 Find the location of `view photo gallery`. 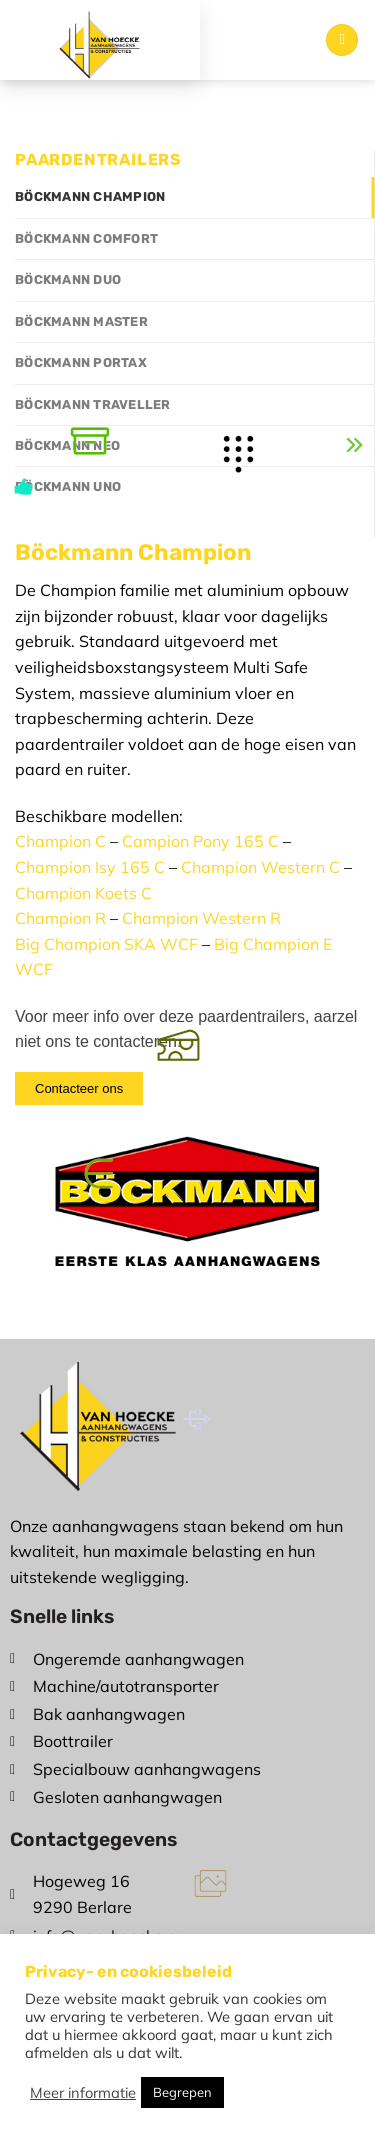

view photo gallery is located at coordinates (210, 1883).